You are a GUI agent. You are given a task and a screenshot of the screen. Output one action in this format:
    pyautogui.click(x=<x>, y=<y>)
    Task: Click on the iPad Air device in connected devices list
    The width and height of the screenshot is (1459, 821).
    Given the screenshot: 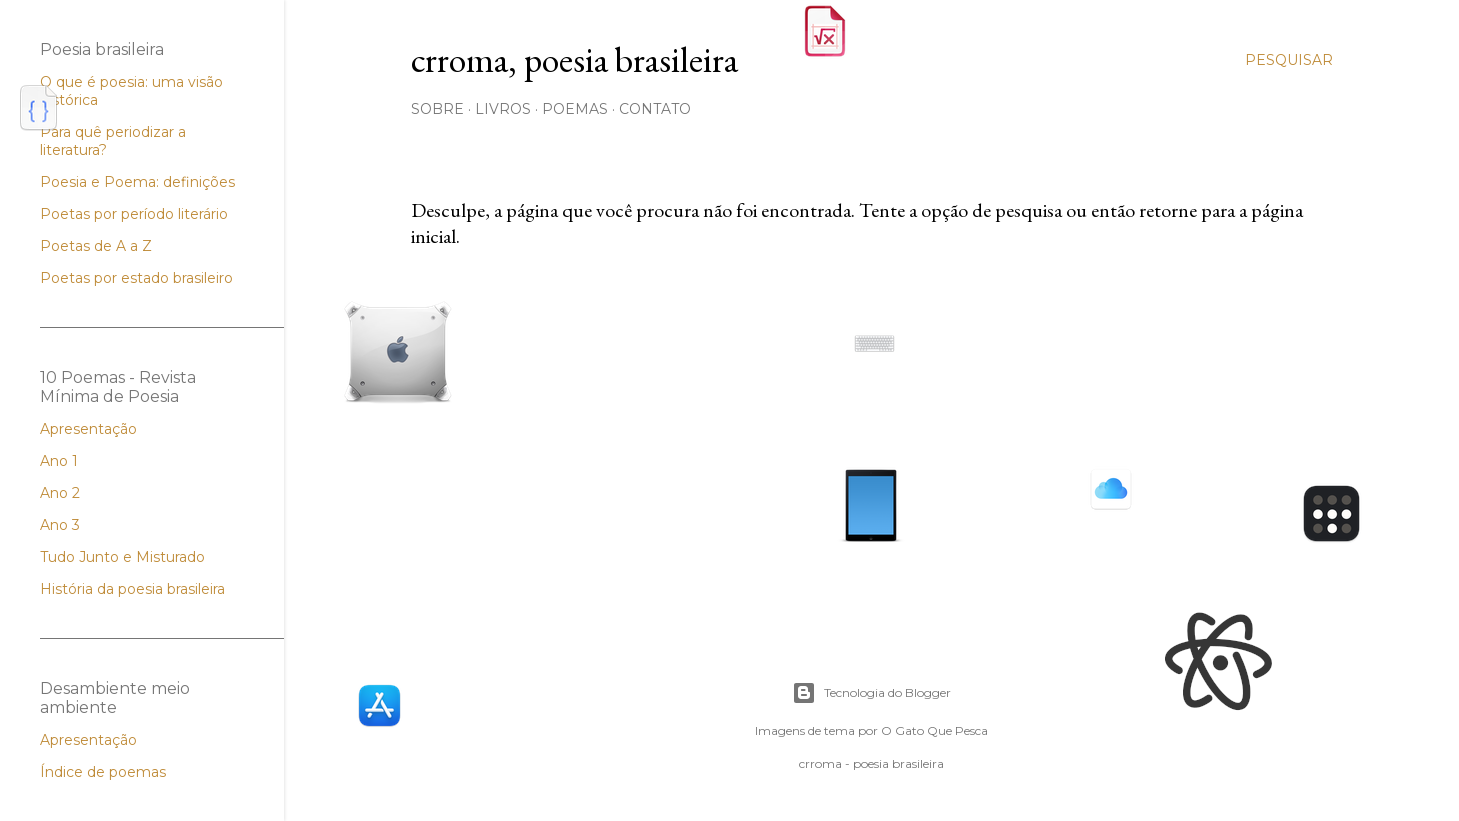 What is the action you would take?
    pyautogui.click(x=871, y=505)
    